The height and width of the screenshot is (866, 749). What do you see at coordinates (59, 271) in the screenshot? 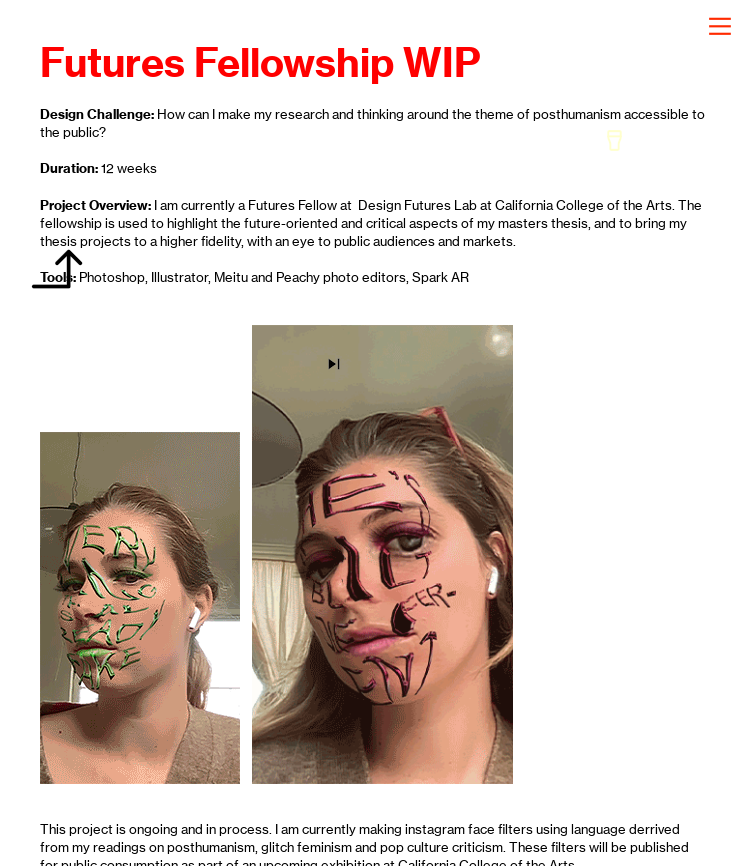
I see `turn right then continue forward` at bounding box center [59, 271].